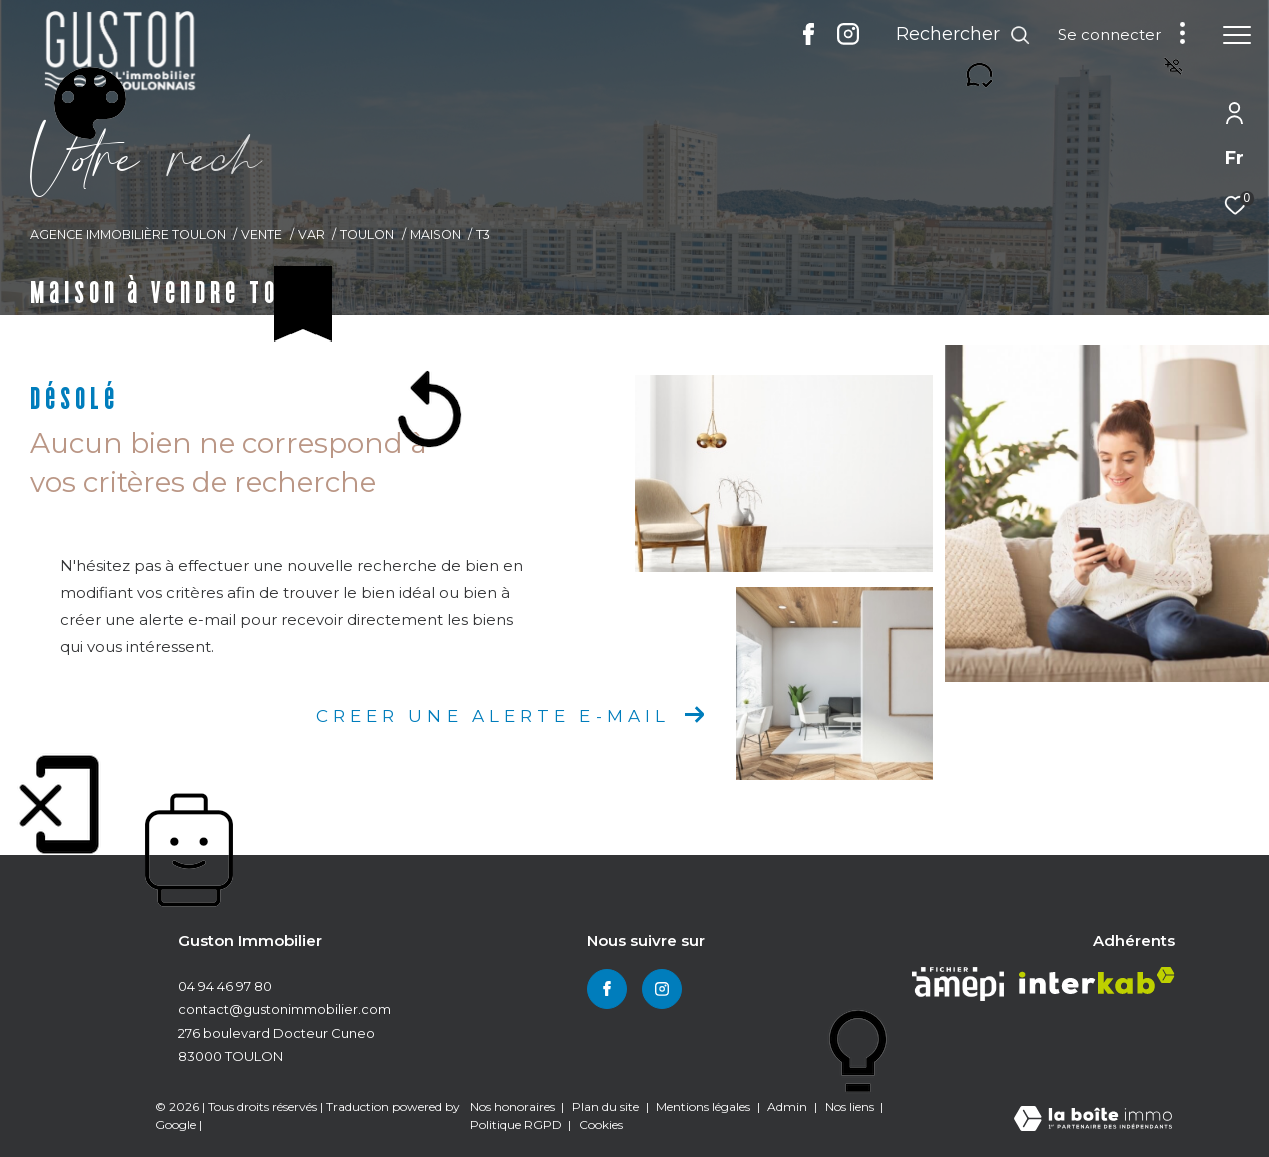  I want to click on access color or theme customization options, so click(90, 103).